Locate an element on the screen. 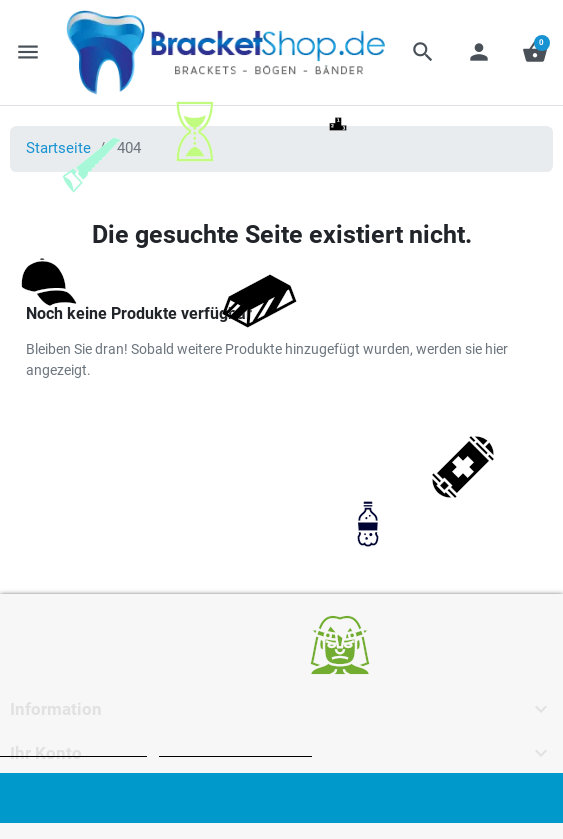  view leaderboard rankings is located at coordinates (338, 122).